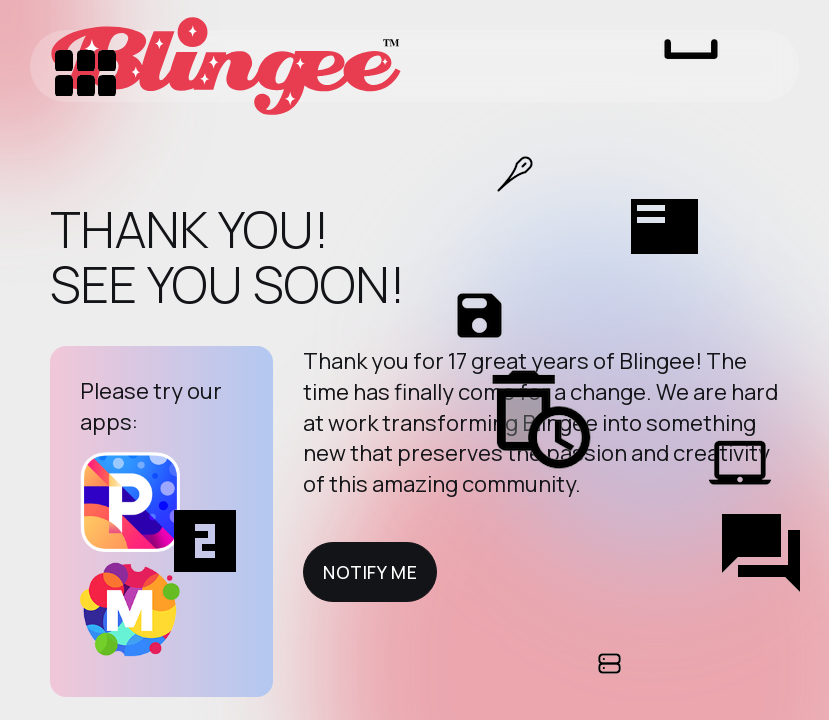 The height and width of the screenshot is (720, 829). Describe the element at coordinates (479, 315) in the screenshot. I see `save current file or document` at that location.